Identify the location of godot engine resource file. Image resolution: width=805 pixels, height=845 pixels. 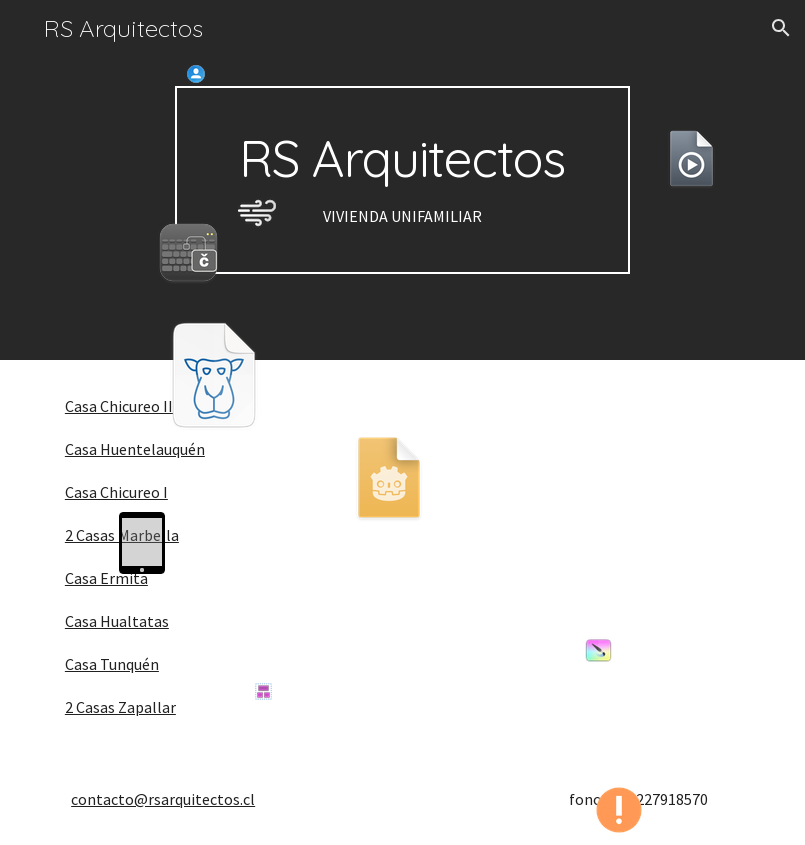
(389, 479).